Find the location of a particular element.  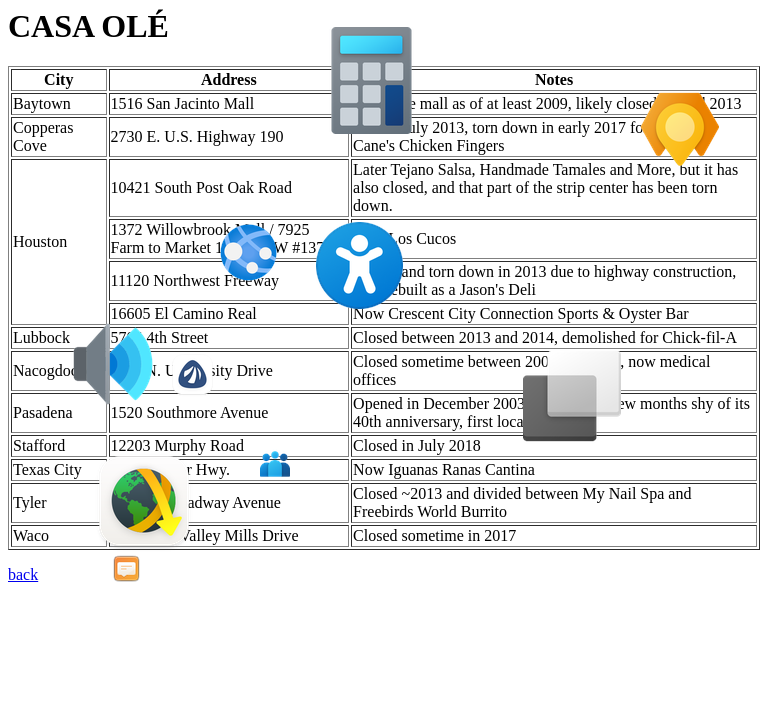

open field service management app is located at coordinates (680, 127).